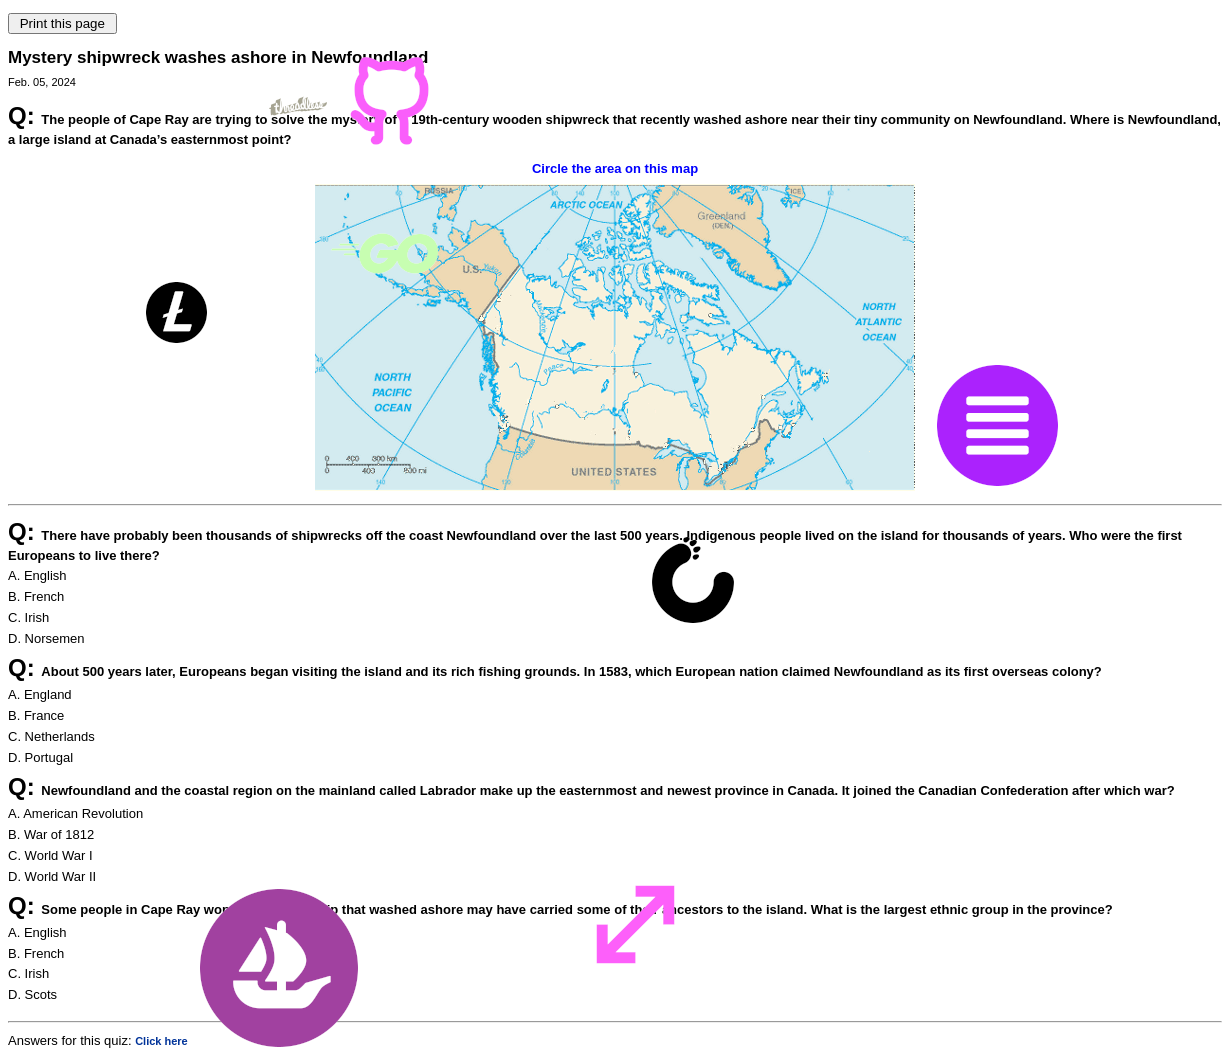  Describe the element at coordinates (997, 425) in the screenshot. I see `MAAS (Metal as a Service) logo` at that location.